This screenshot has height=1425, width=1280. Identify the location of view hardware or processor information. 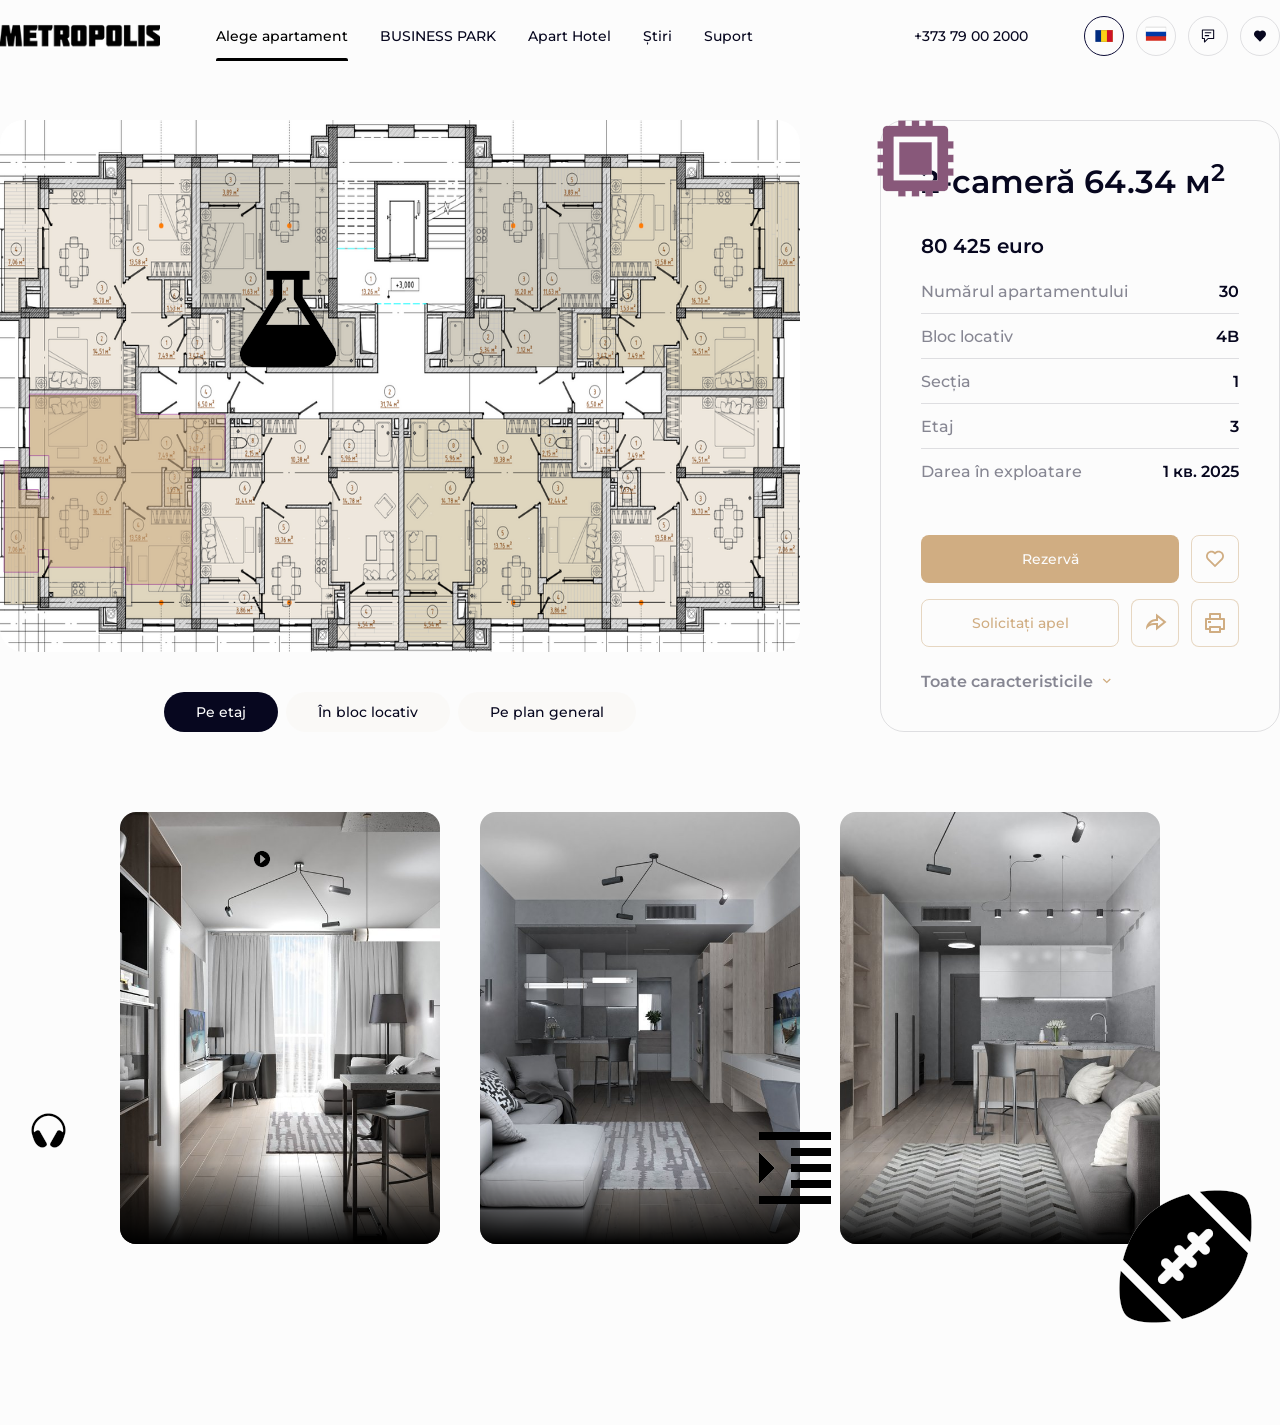
(915, 158).